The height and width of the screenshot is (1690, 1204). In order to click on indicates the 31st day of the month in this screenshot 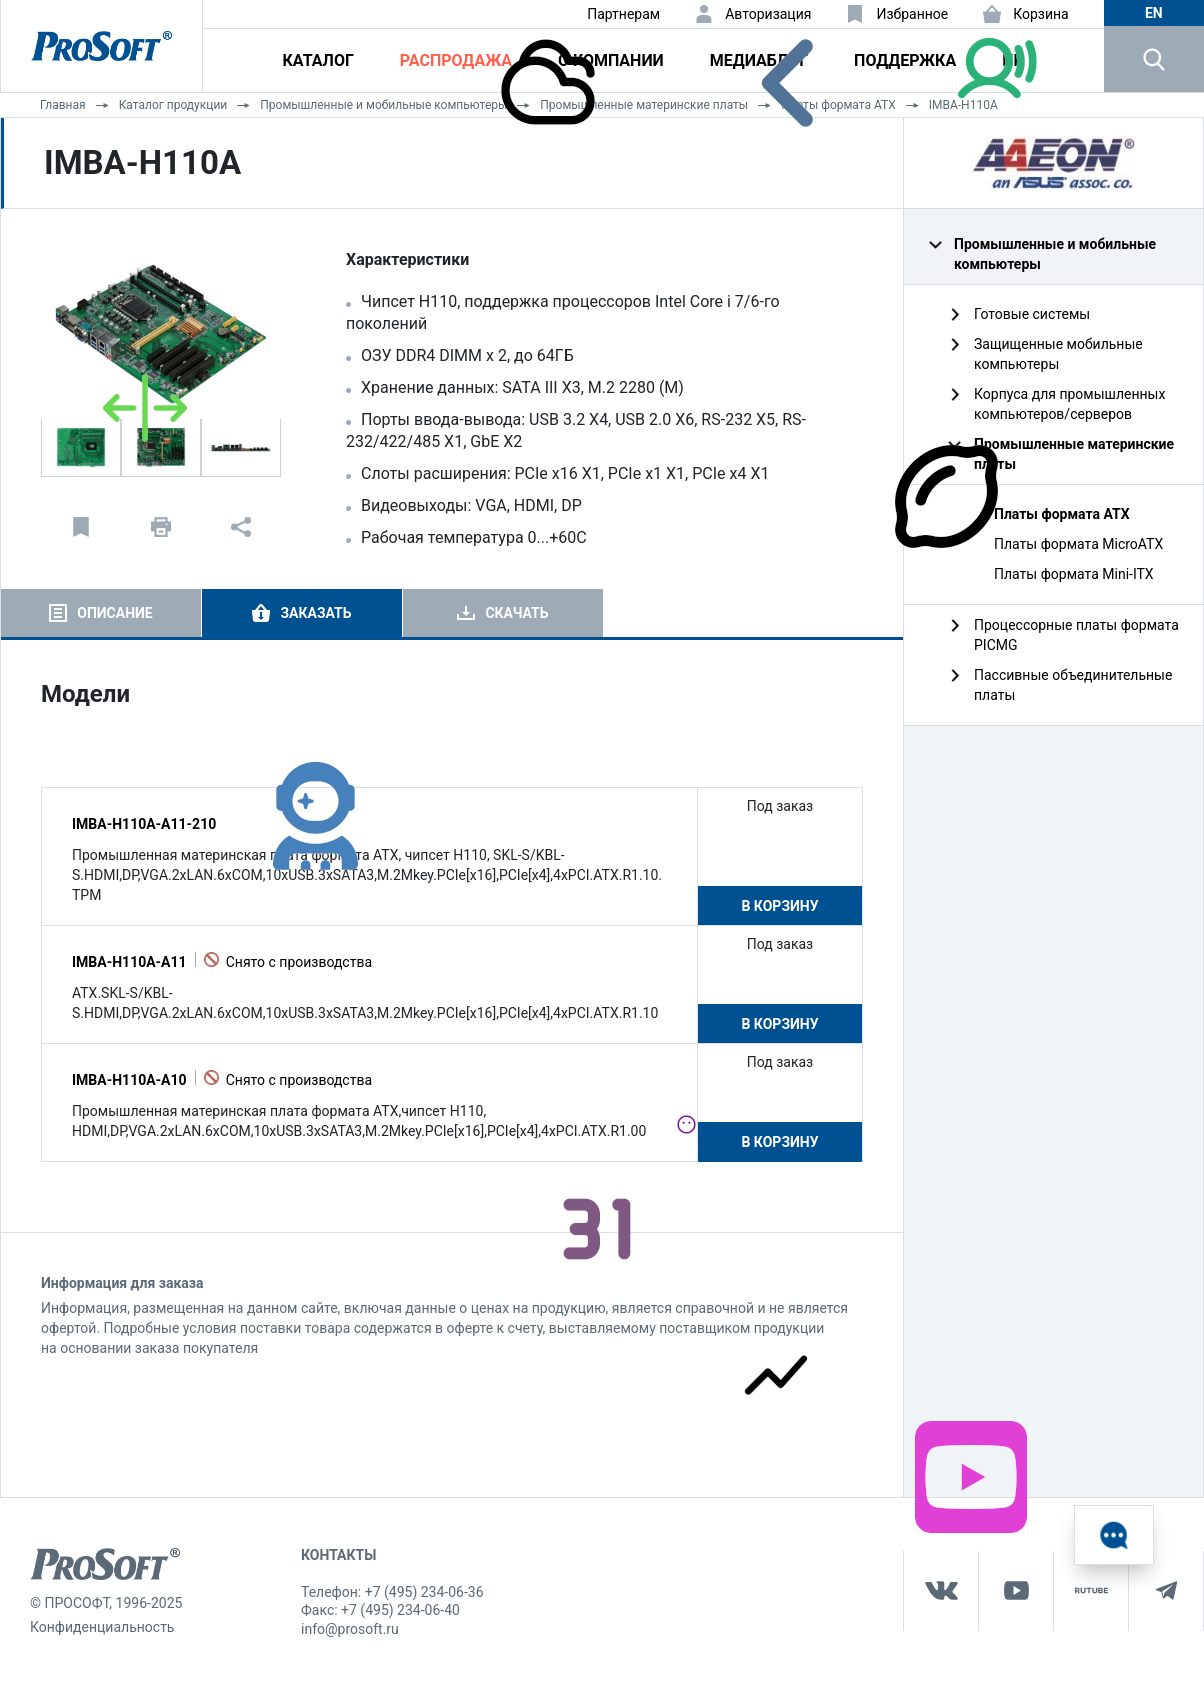, I will do `click(600, 1229)`.